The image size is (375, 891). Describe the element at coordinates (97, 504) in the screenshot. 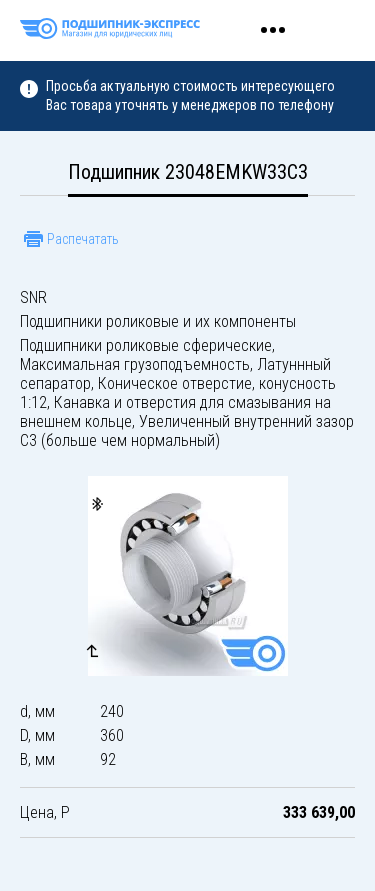

I see `connect to a bluetooth device` at that location.